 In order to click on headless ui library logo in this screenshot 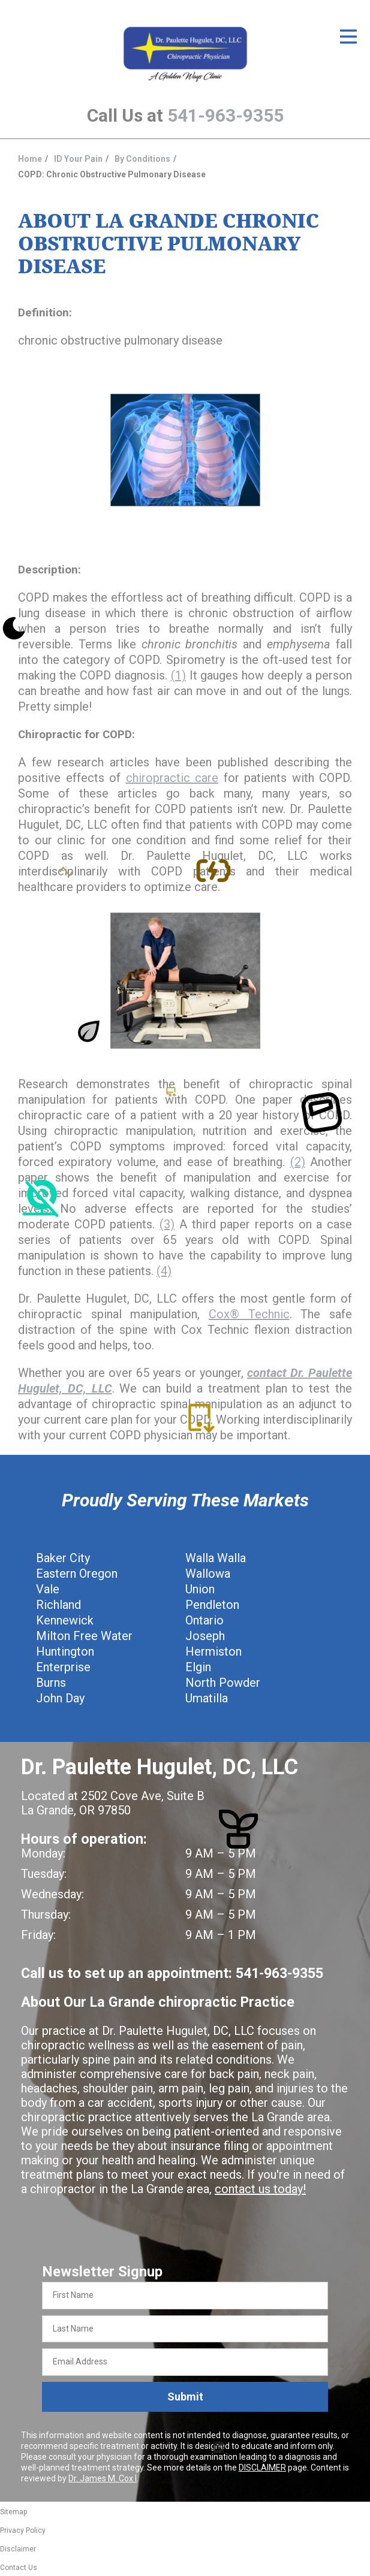, I will do `click(321, 1112)`.